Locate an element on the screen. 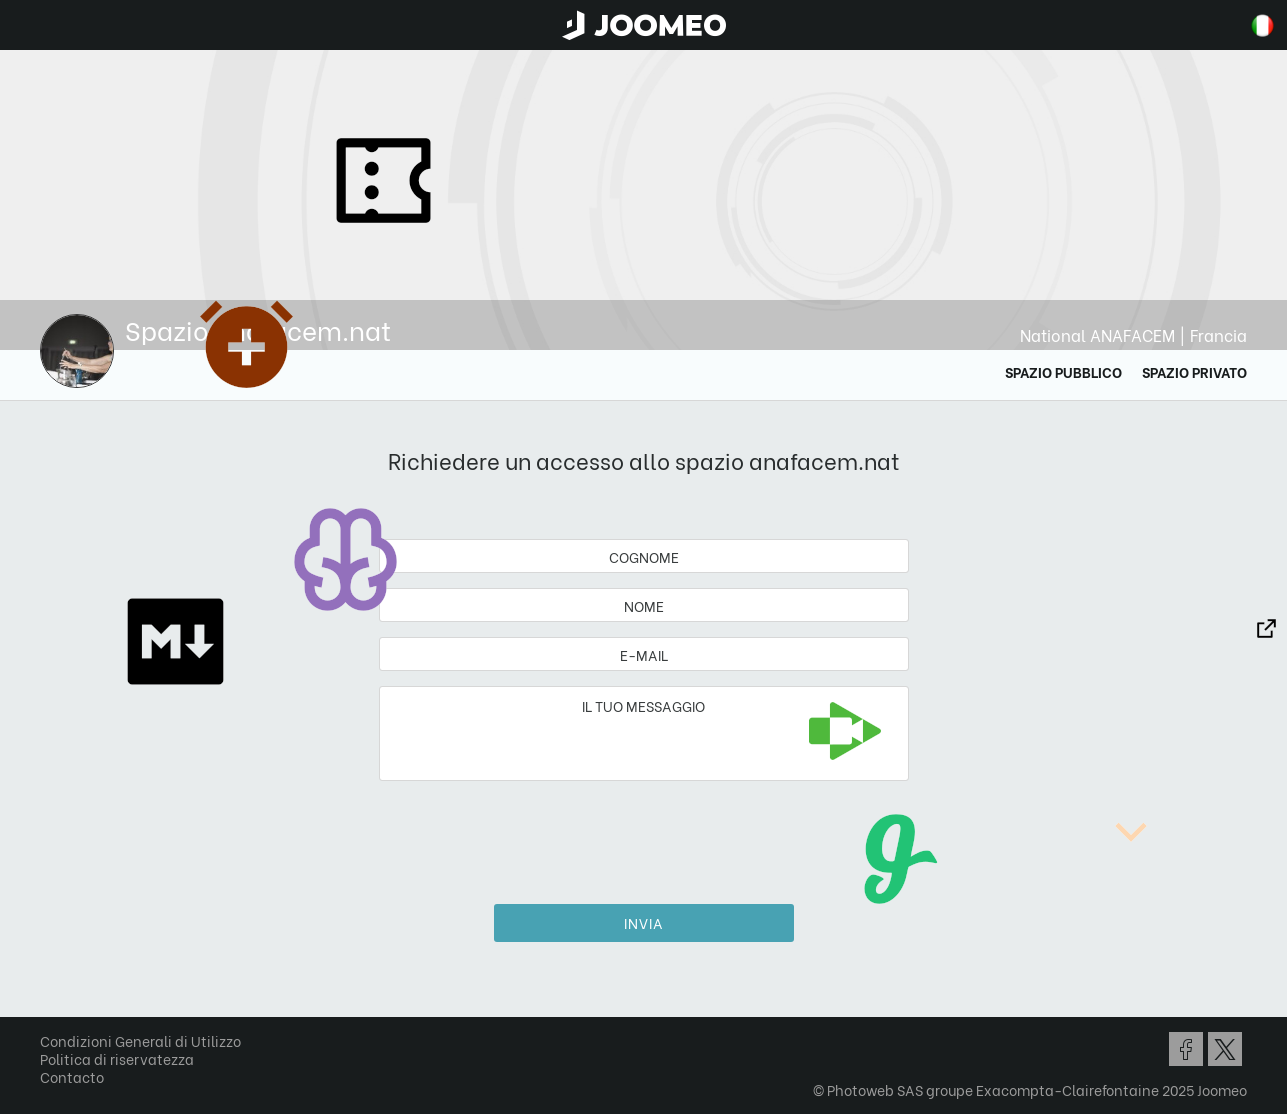 This screenshot has width=1287, height=1114. add a new alarm is located at coordinates (246, 342).